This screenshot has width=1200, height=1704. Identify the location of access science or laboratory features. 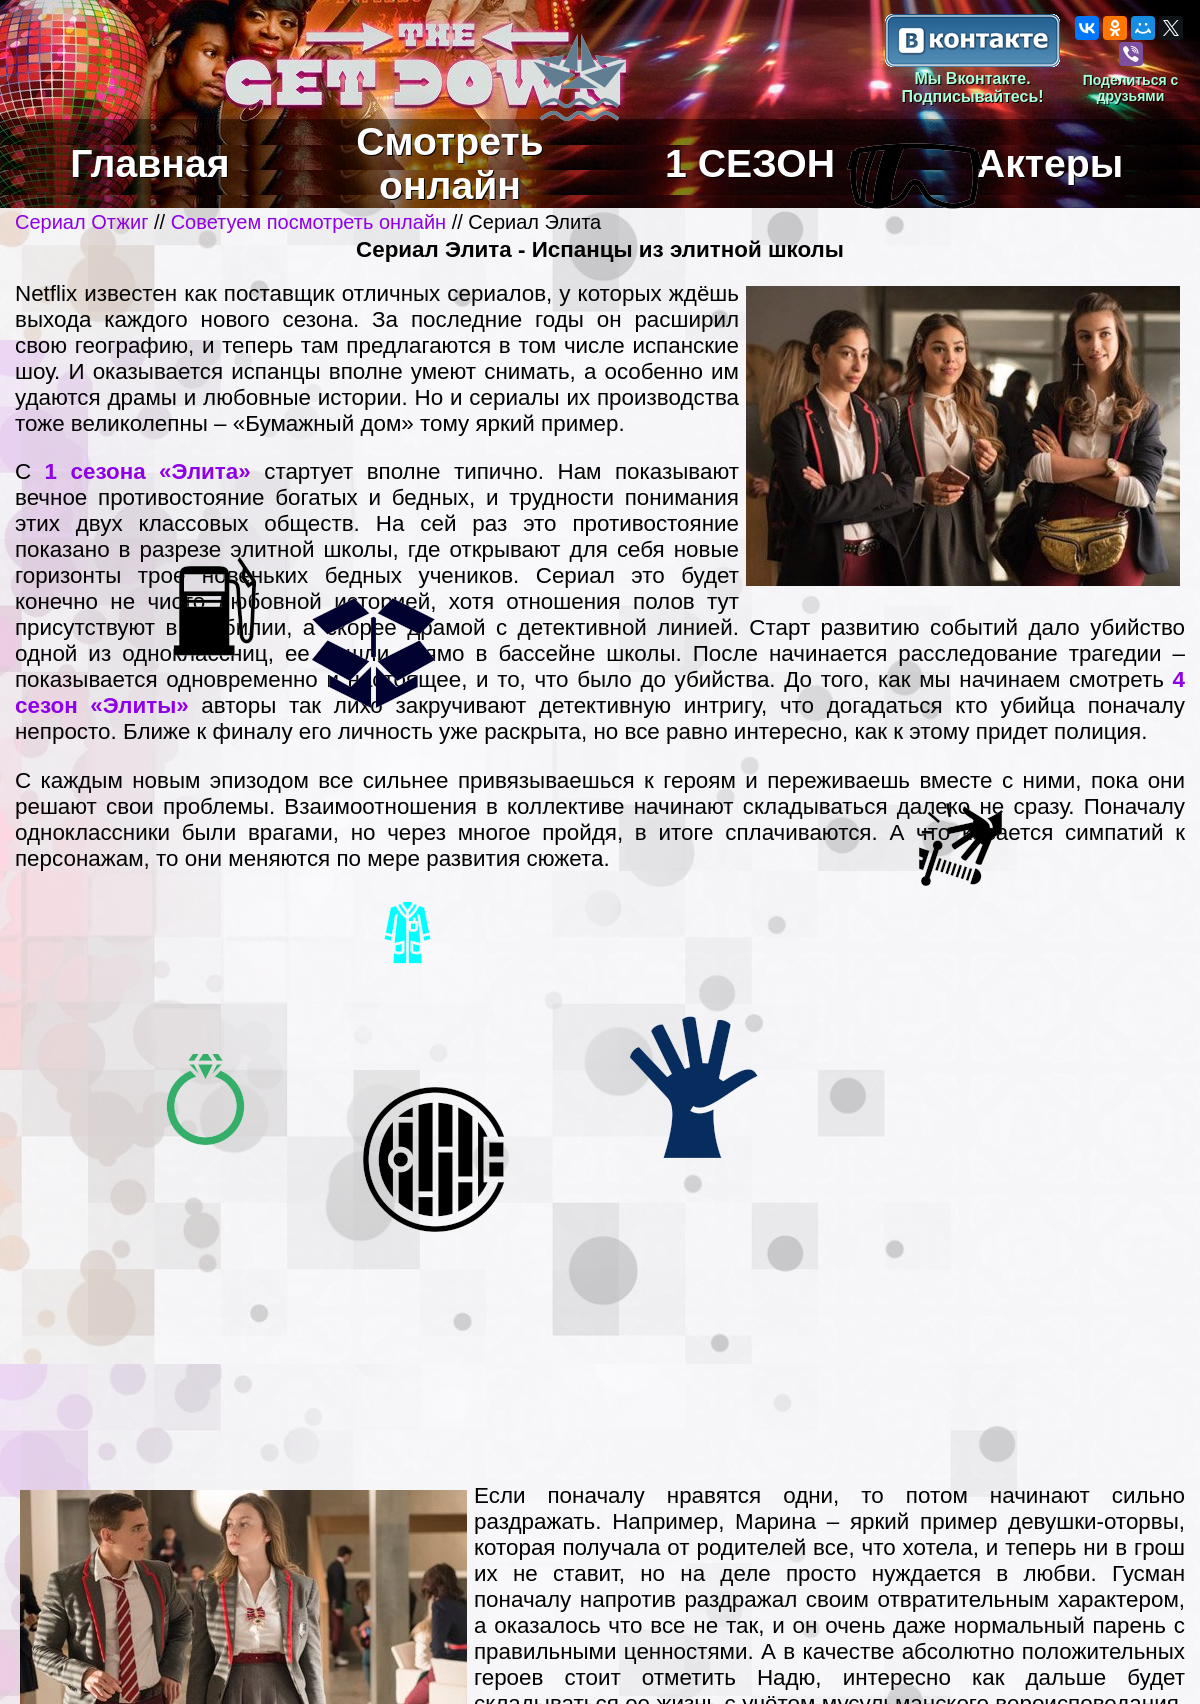
(407, 932).